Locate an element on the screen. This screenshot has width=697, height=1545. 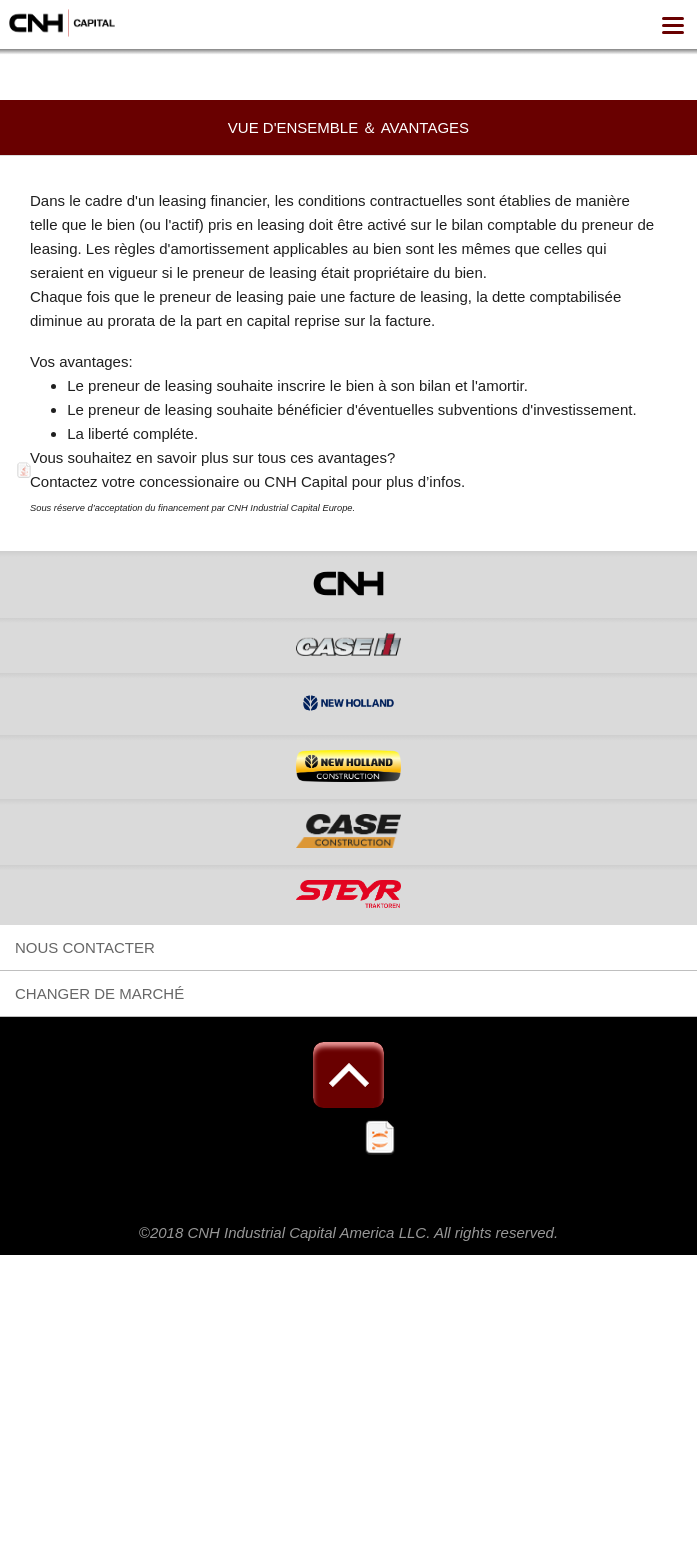
indicates a java source code file is located at coordinates (24, 470).